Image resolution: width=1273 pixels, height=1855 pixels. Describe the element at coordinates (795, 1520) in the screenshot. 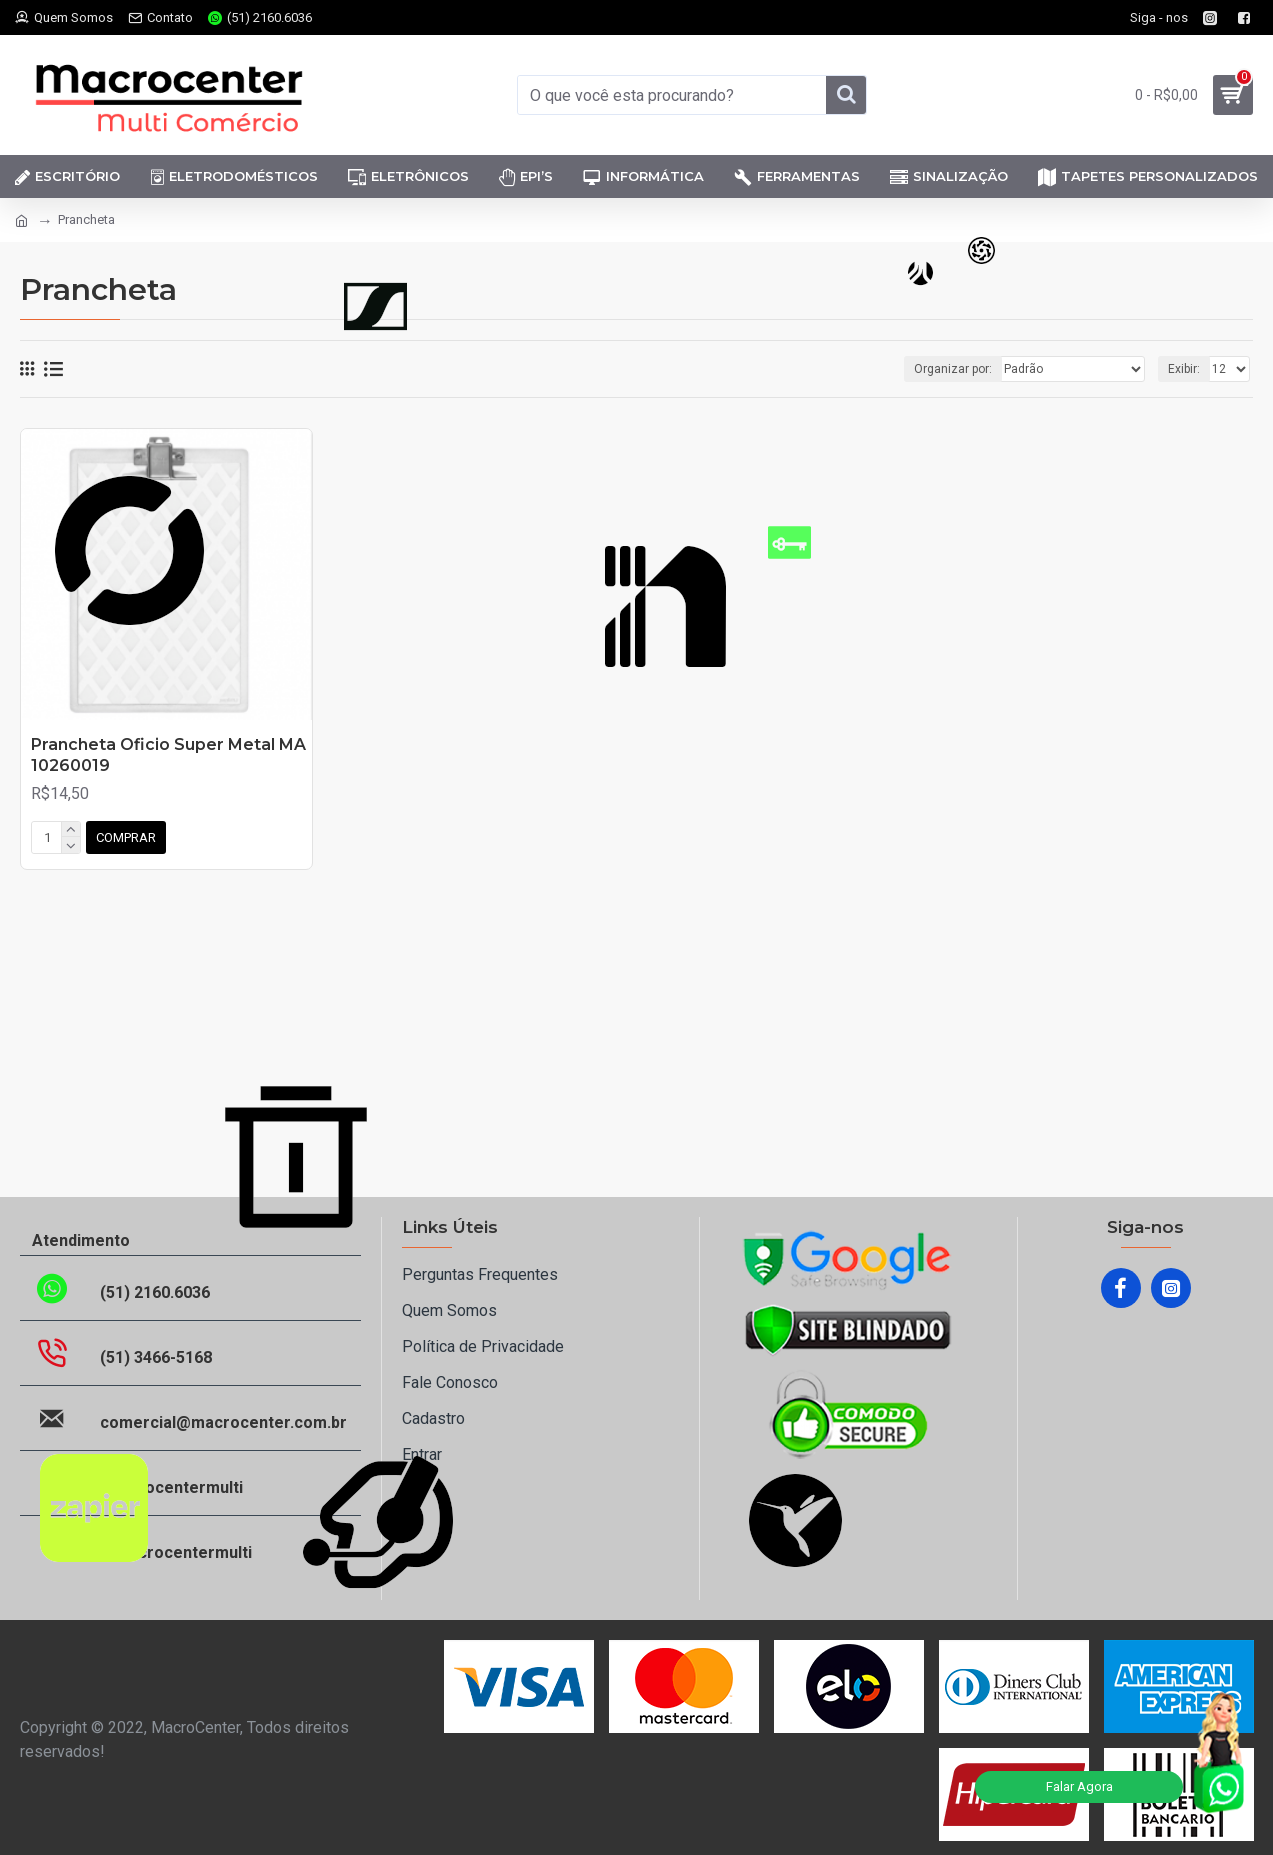

I see `InterBase database software logo` at that location.